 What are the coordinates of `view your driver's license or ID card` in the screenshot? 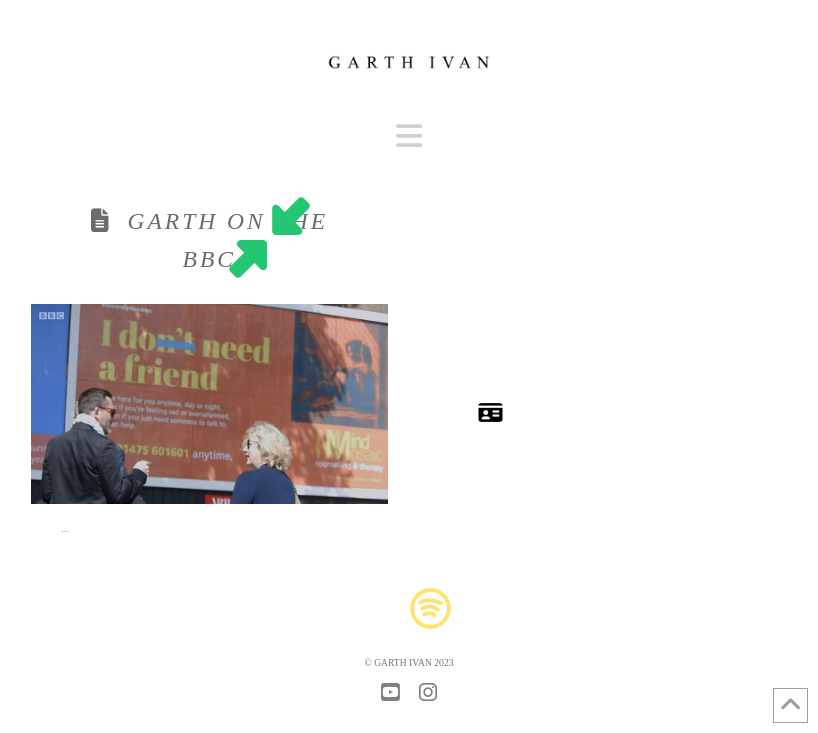 It's located at (490, 412).